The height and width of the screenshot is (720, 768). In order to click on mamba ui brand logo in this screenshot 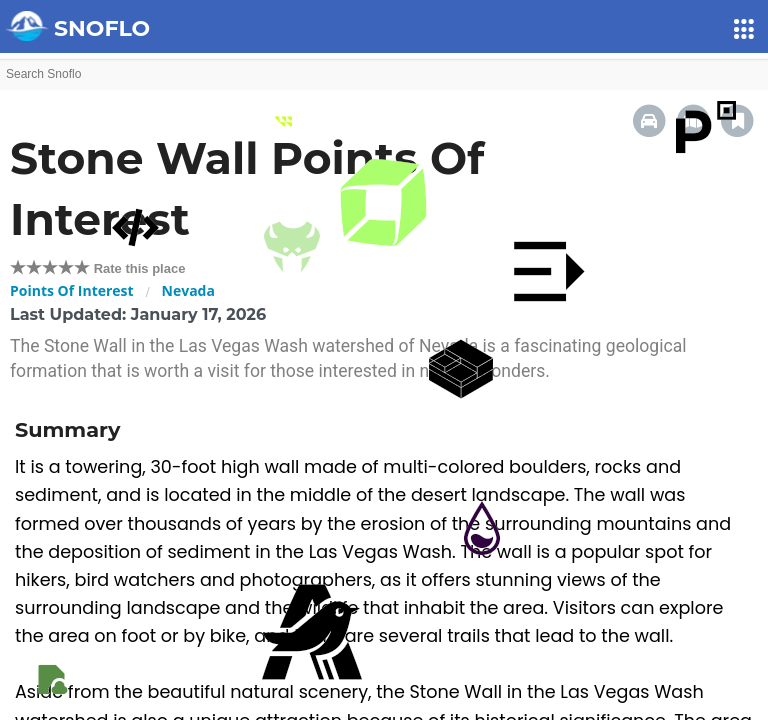, I will do `click(292, 247)`.